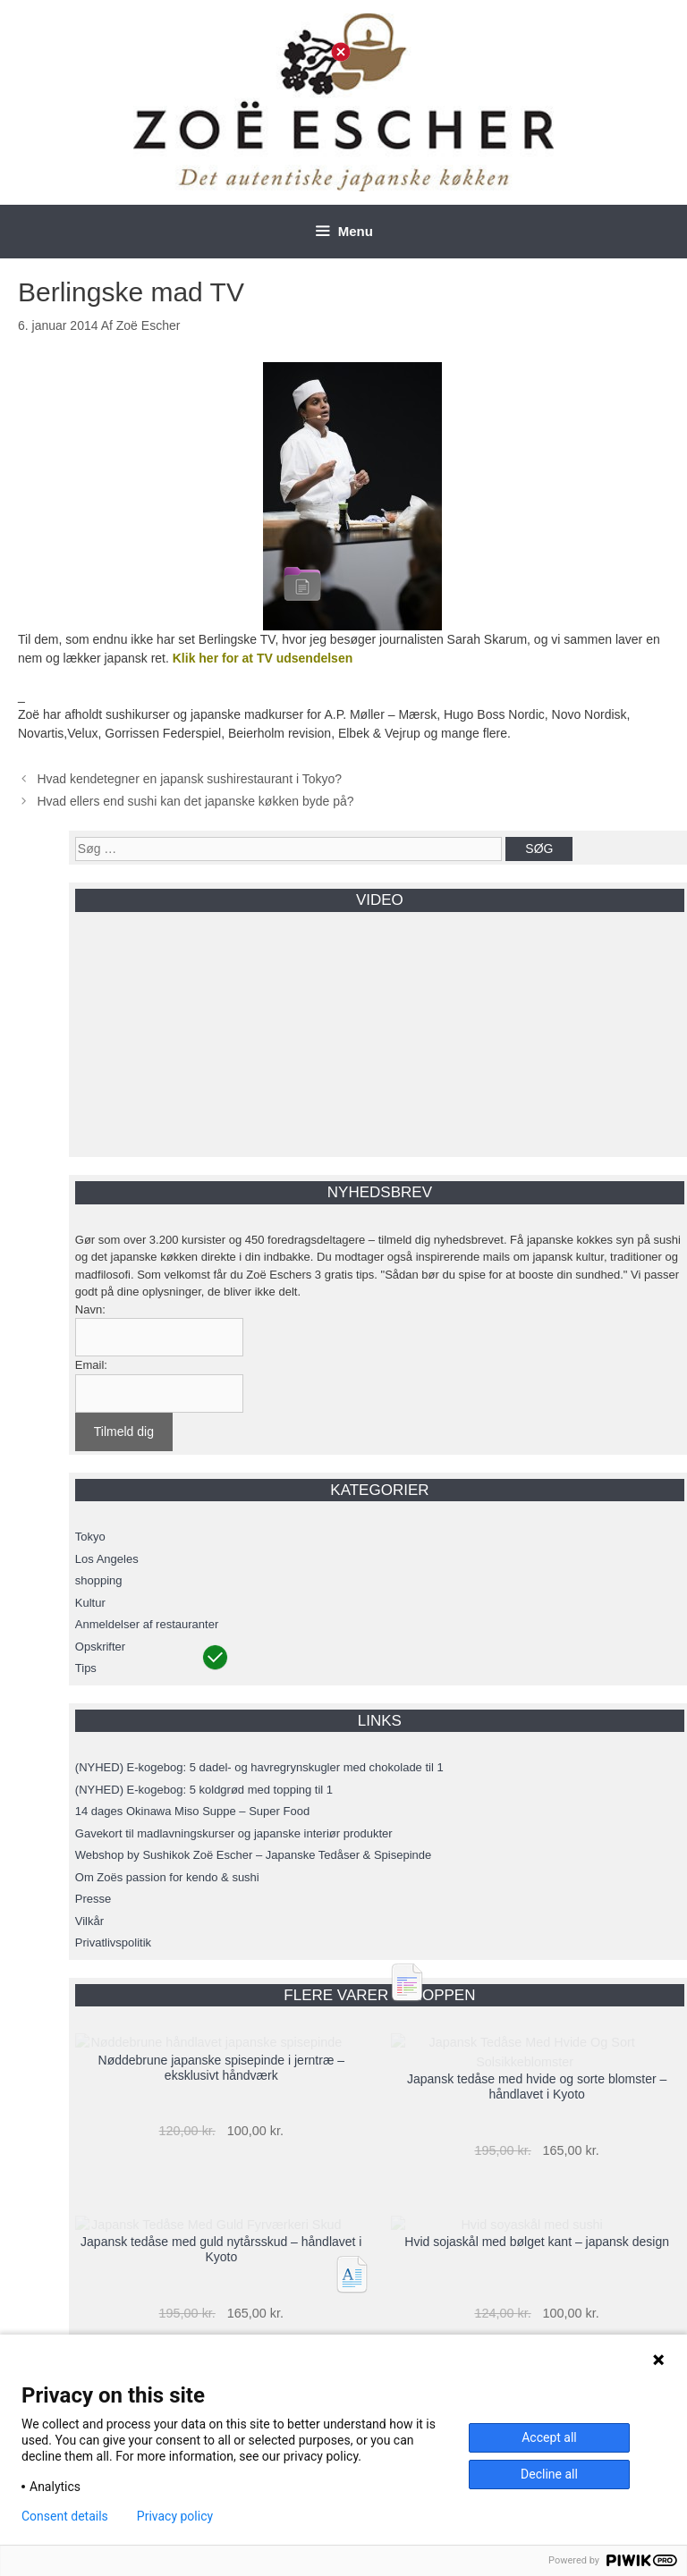  I want to click on a script or code file, so click(407, 1982).